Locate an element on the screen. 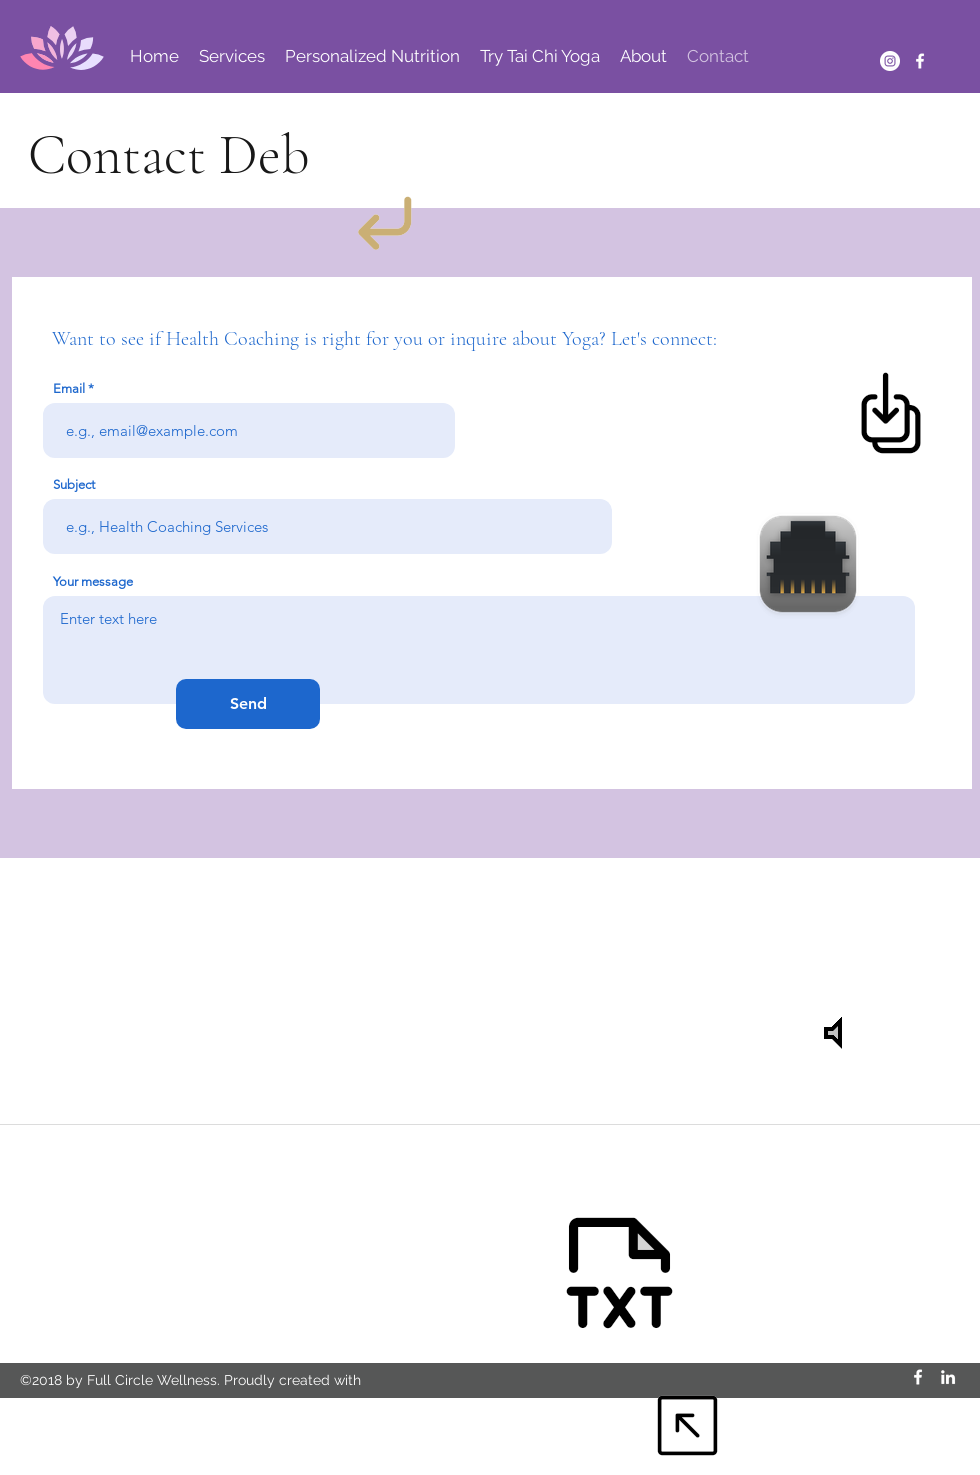 The height and width of the screenshot is (1475, 980). return or enter key action is located at coordinates (386, 221).